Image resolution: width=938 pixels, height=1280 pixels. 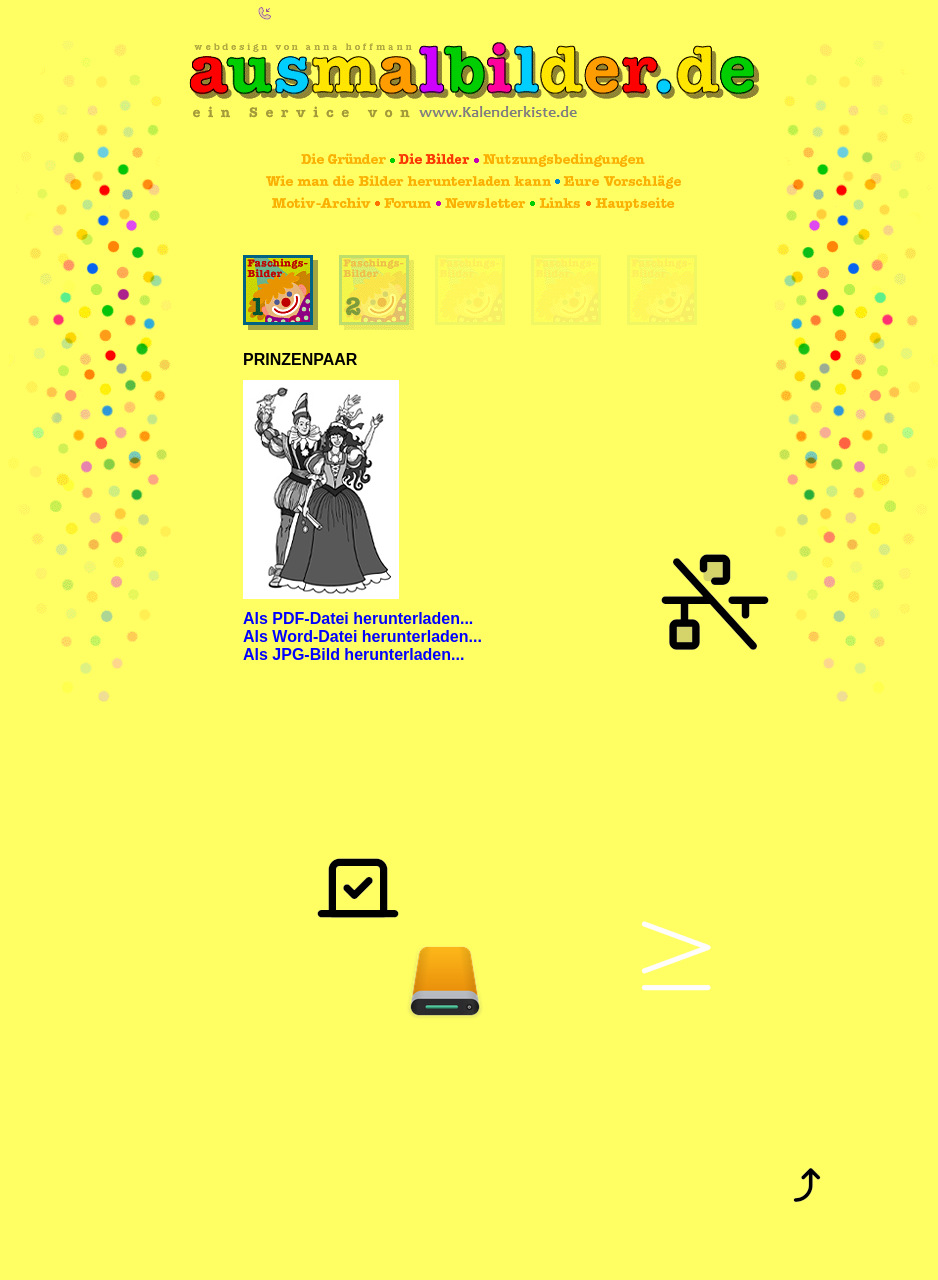 I want to click on redirect or reroute upward, so click(x=807, y=1185).